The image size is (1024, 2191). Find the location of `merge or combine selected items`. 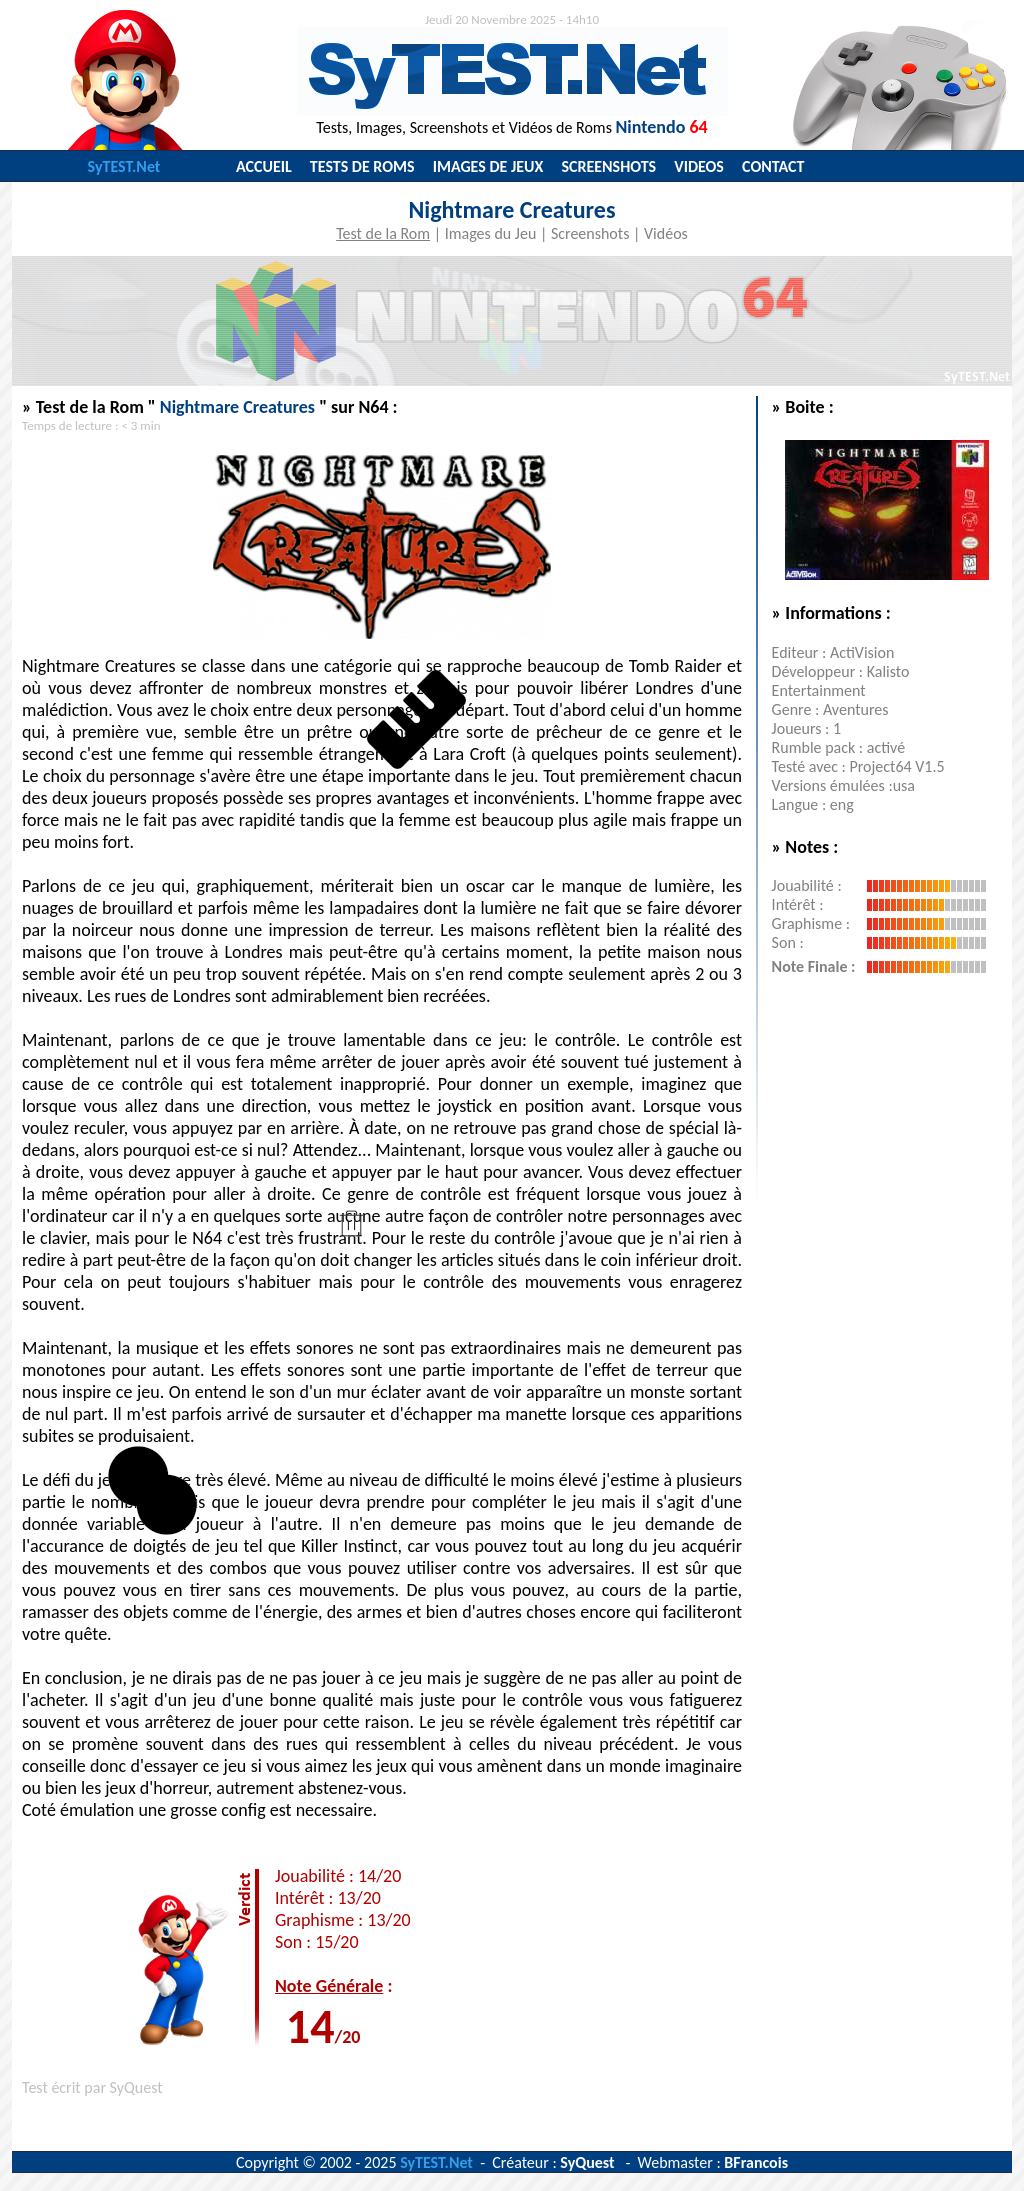

merge or combine selected items is located at coordinates (152, 1490).